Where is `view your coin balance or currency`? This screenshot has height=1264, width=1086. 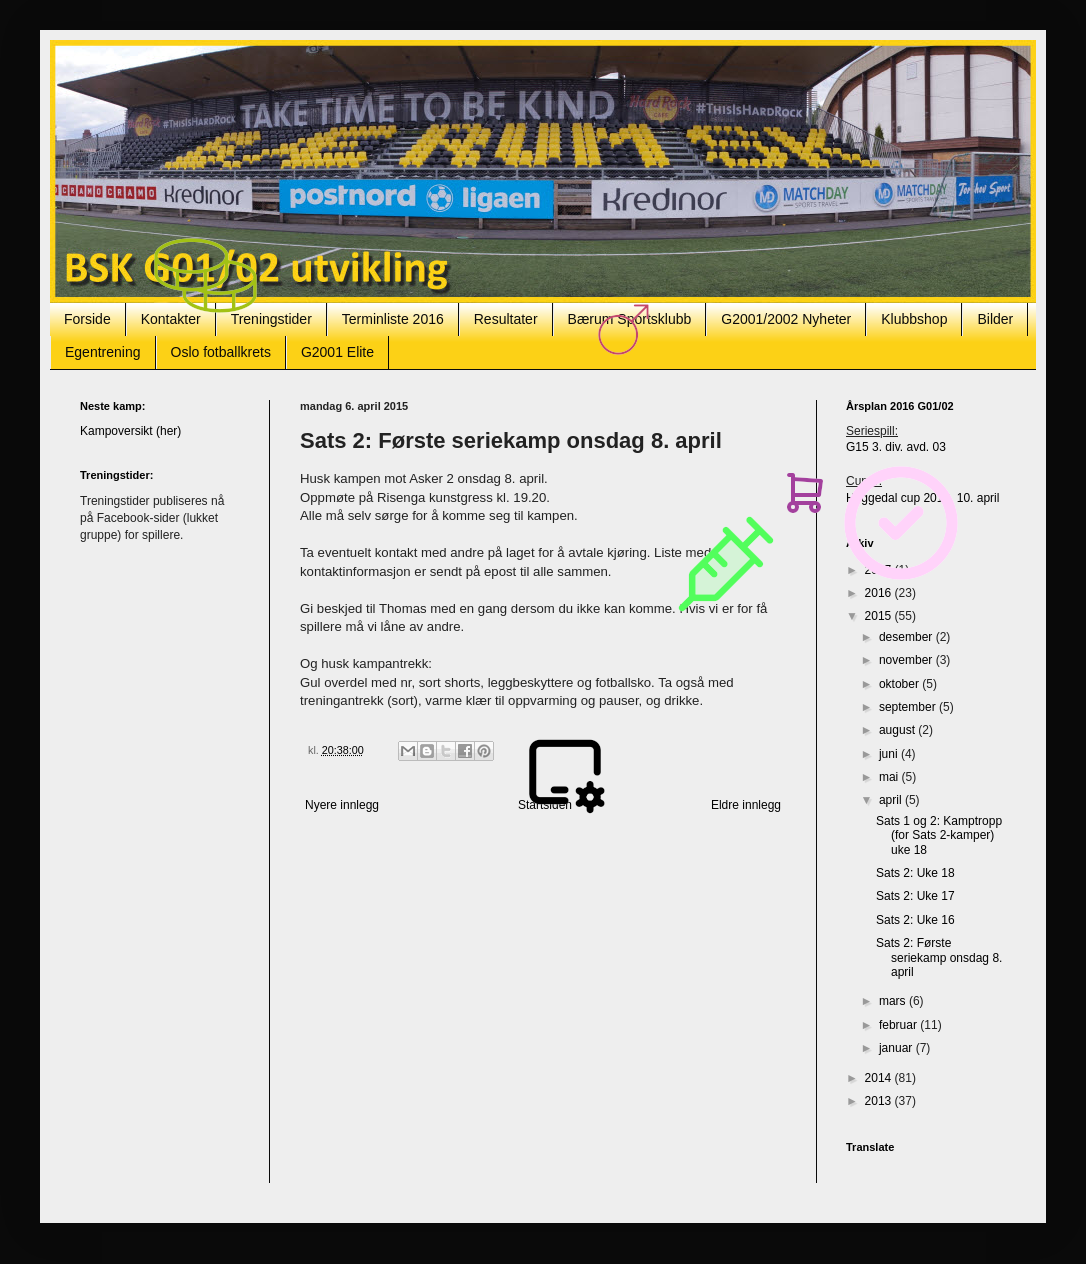
view your coin balance or currency is located at coordinates (205, 275).